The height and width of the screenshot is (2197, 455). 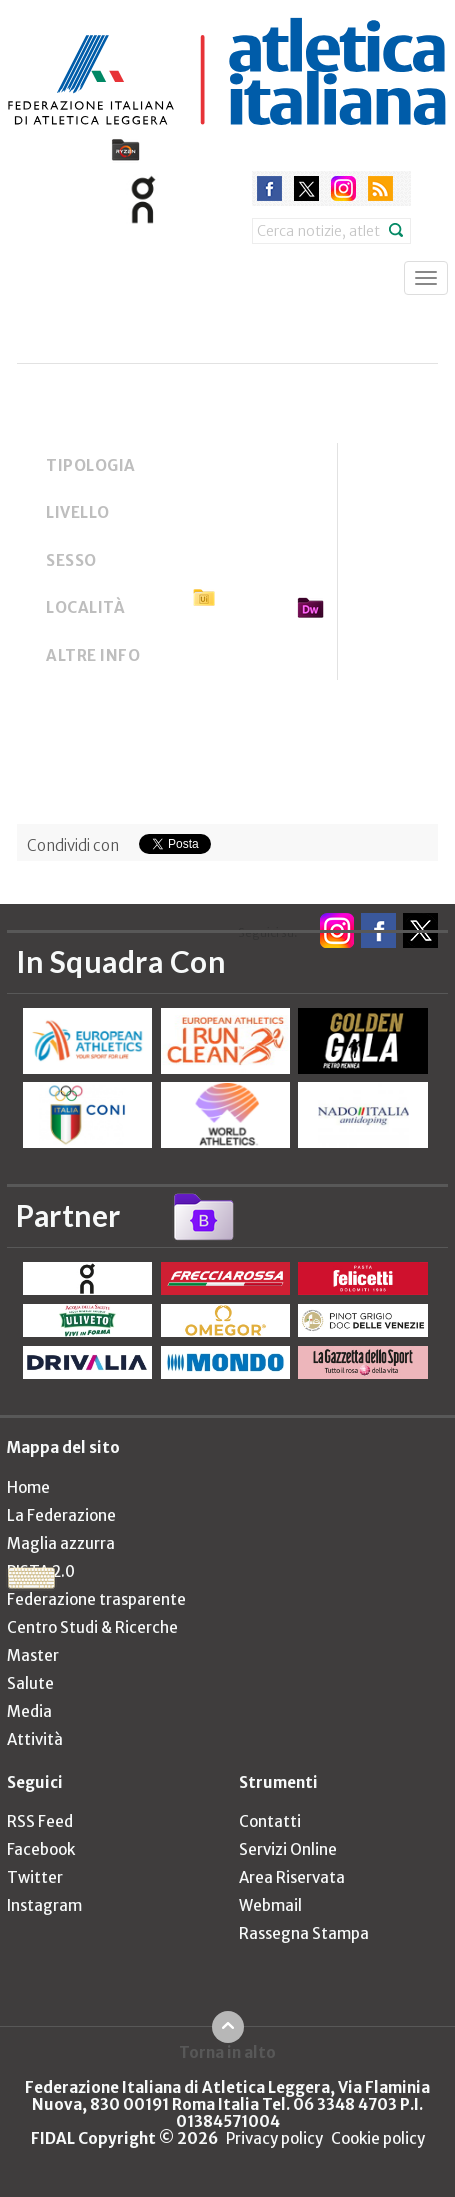 I want to click on folder containing adobe dreamweaver project files, so click(x=310, y=608).